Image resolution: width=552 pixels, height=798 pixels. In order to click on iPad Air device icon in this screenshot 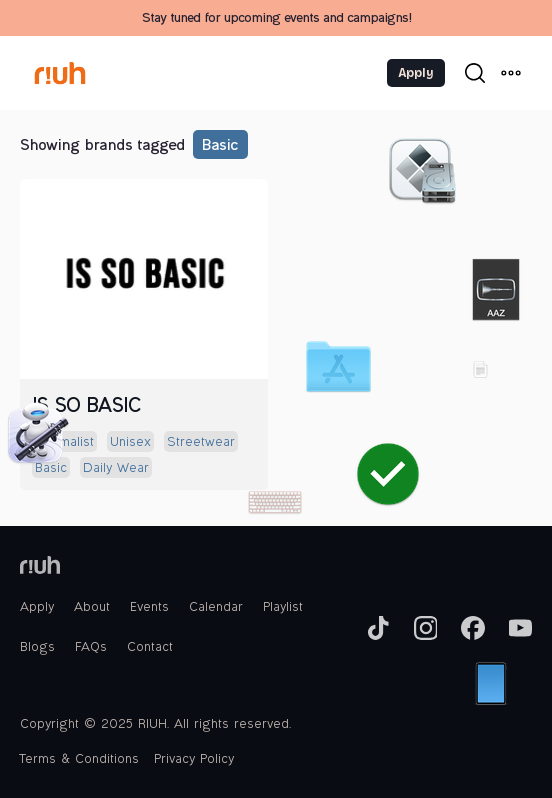, I will do `click(491, 684)`.